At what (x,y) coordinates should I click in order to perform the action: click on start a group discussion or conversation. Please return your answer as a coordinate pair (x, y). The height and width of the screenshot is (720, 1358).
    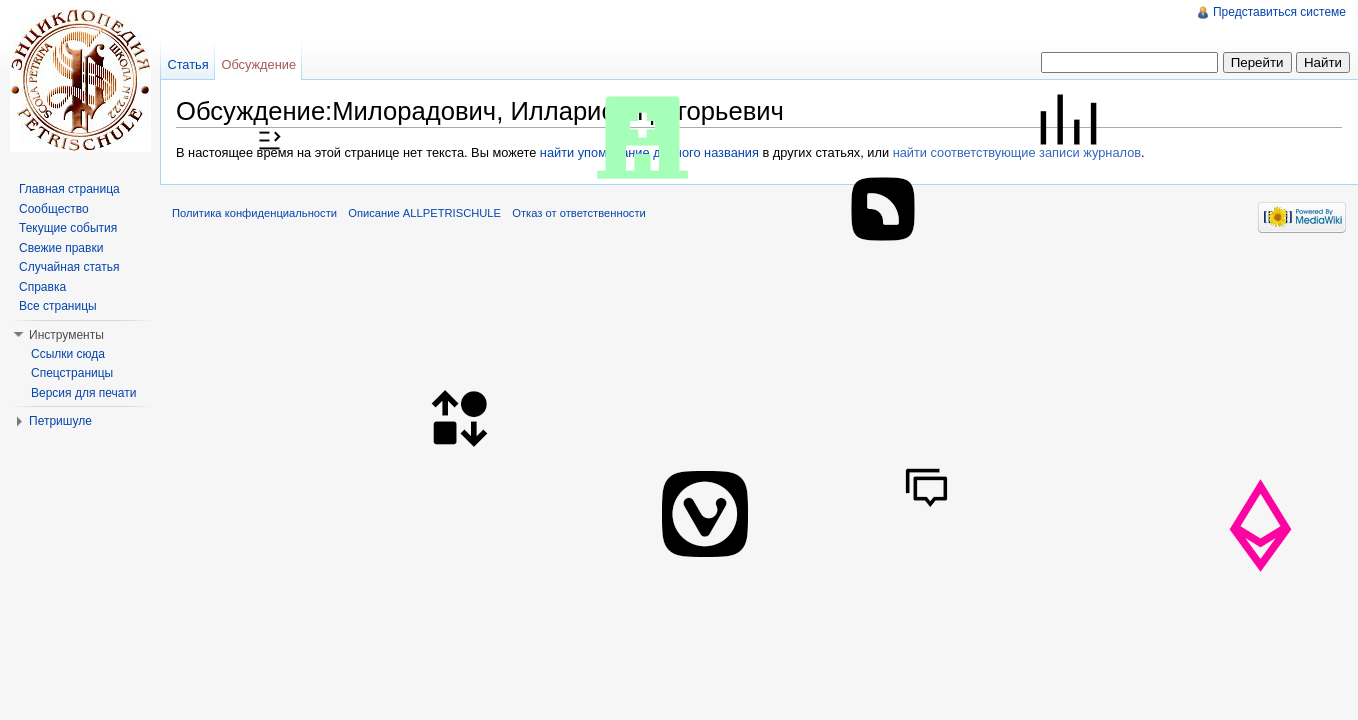
    Looking at the image, I should click on (926, 487).